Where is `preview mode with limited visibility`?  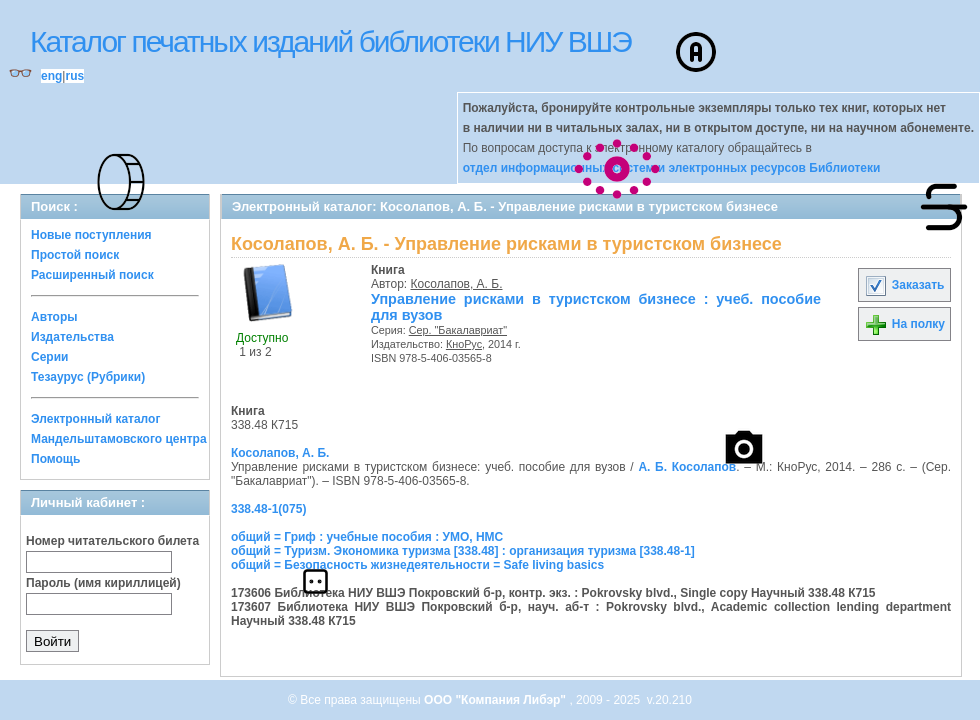
preview mode with limited visibility is located at coordinates (617, 169).